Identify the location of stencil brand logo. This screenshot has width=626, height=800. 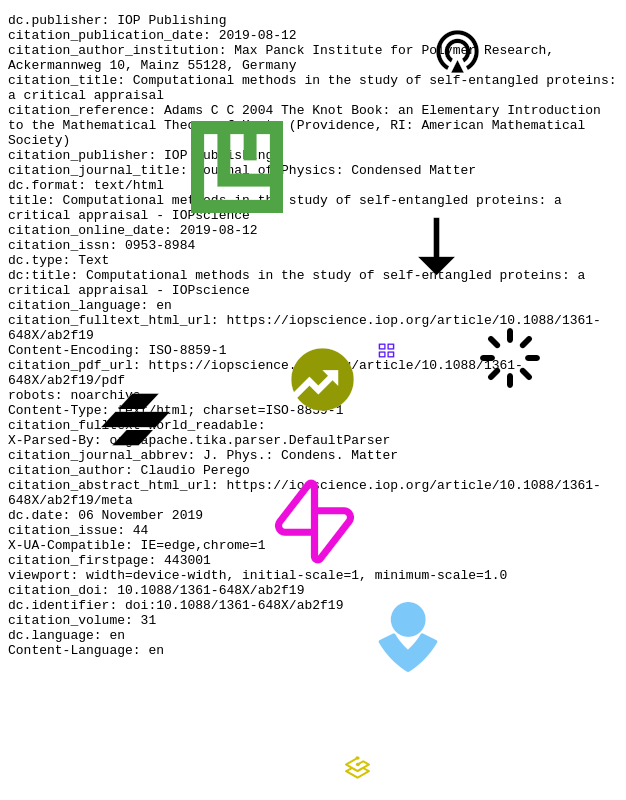
(135, 419).